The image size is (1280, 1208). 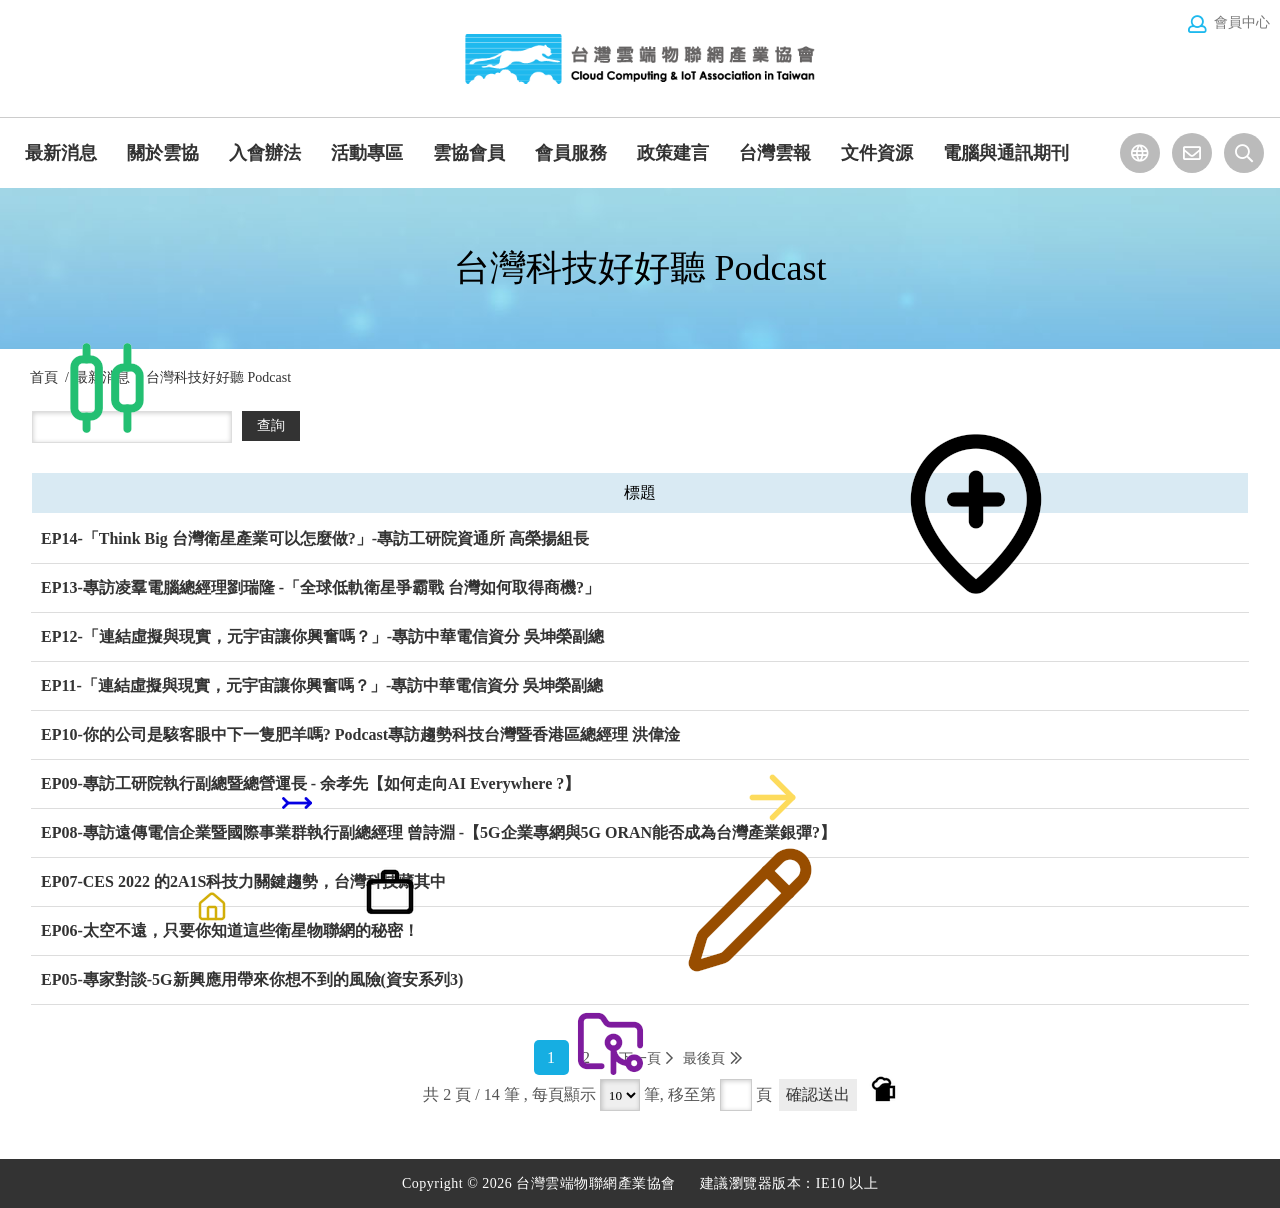 I want to click on continue to the next step, so click(x=297, y=803).